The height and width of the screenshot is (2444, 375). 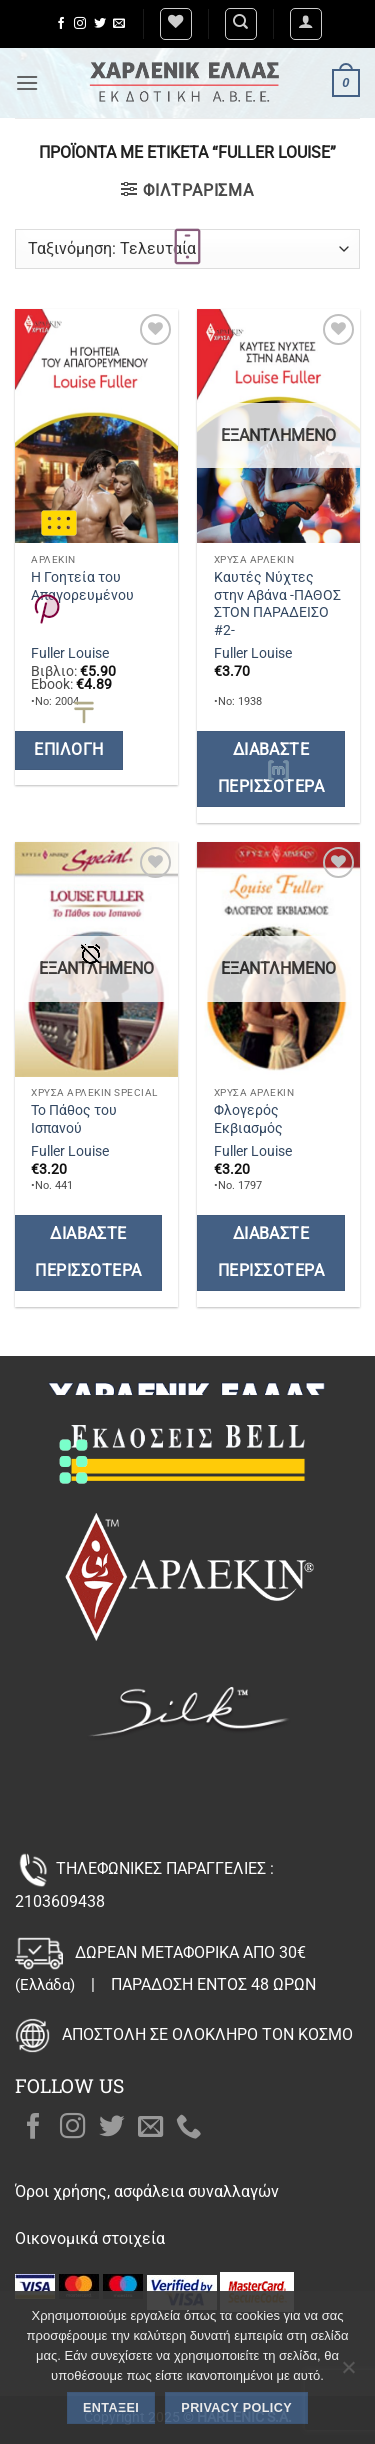 I want to click on drag to reorder items vertically, so click(x=73, y=1461).